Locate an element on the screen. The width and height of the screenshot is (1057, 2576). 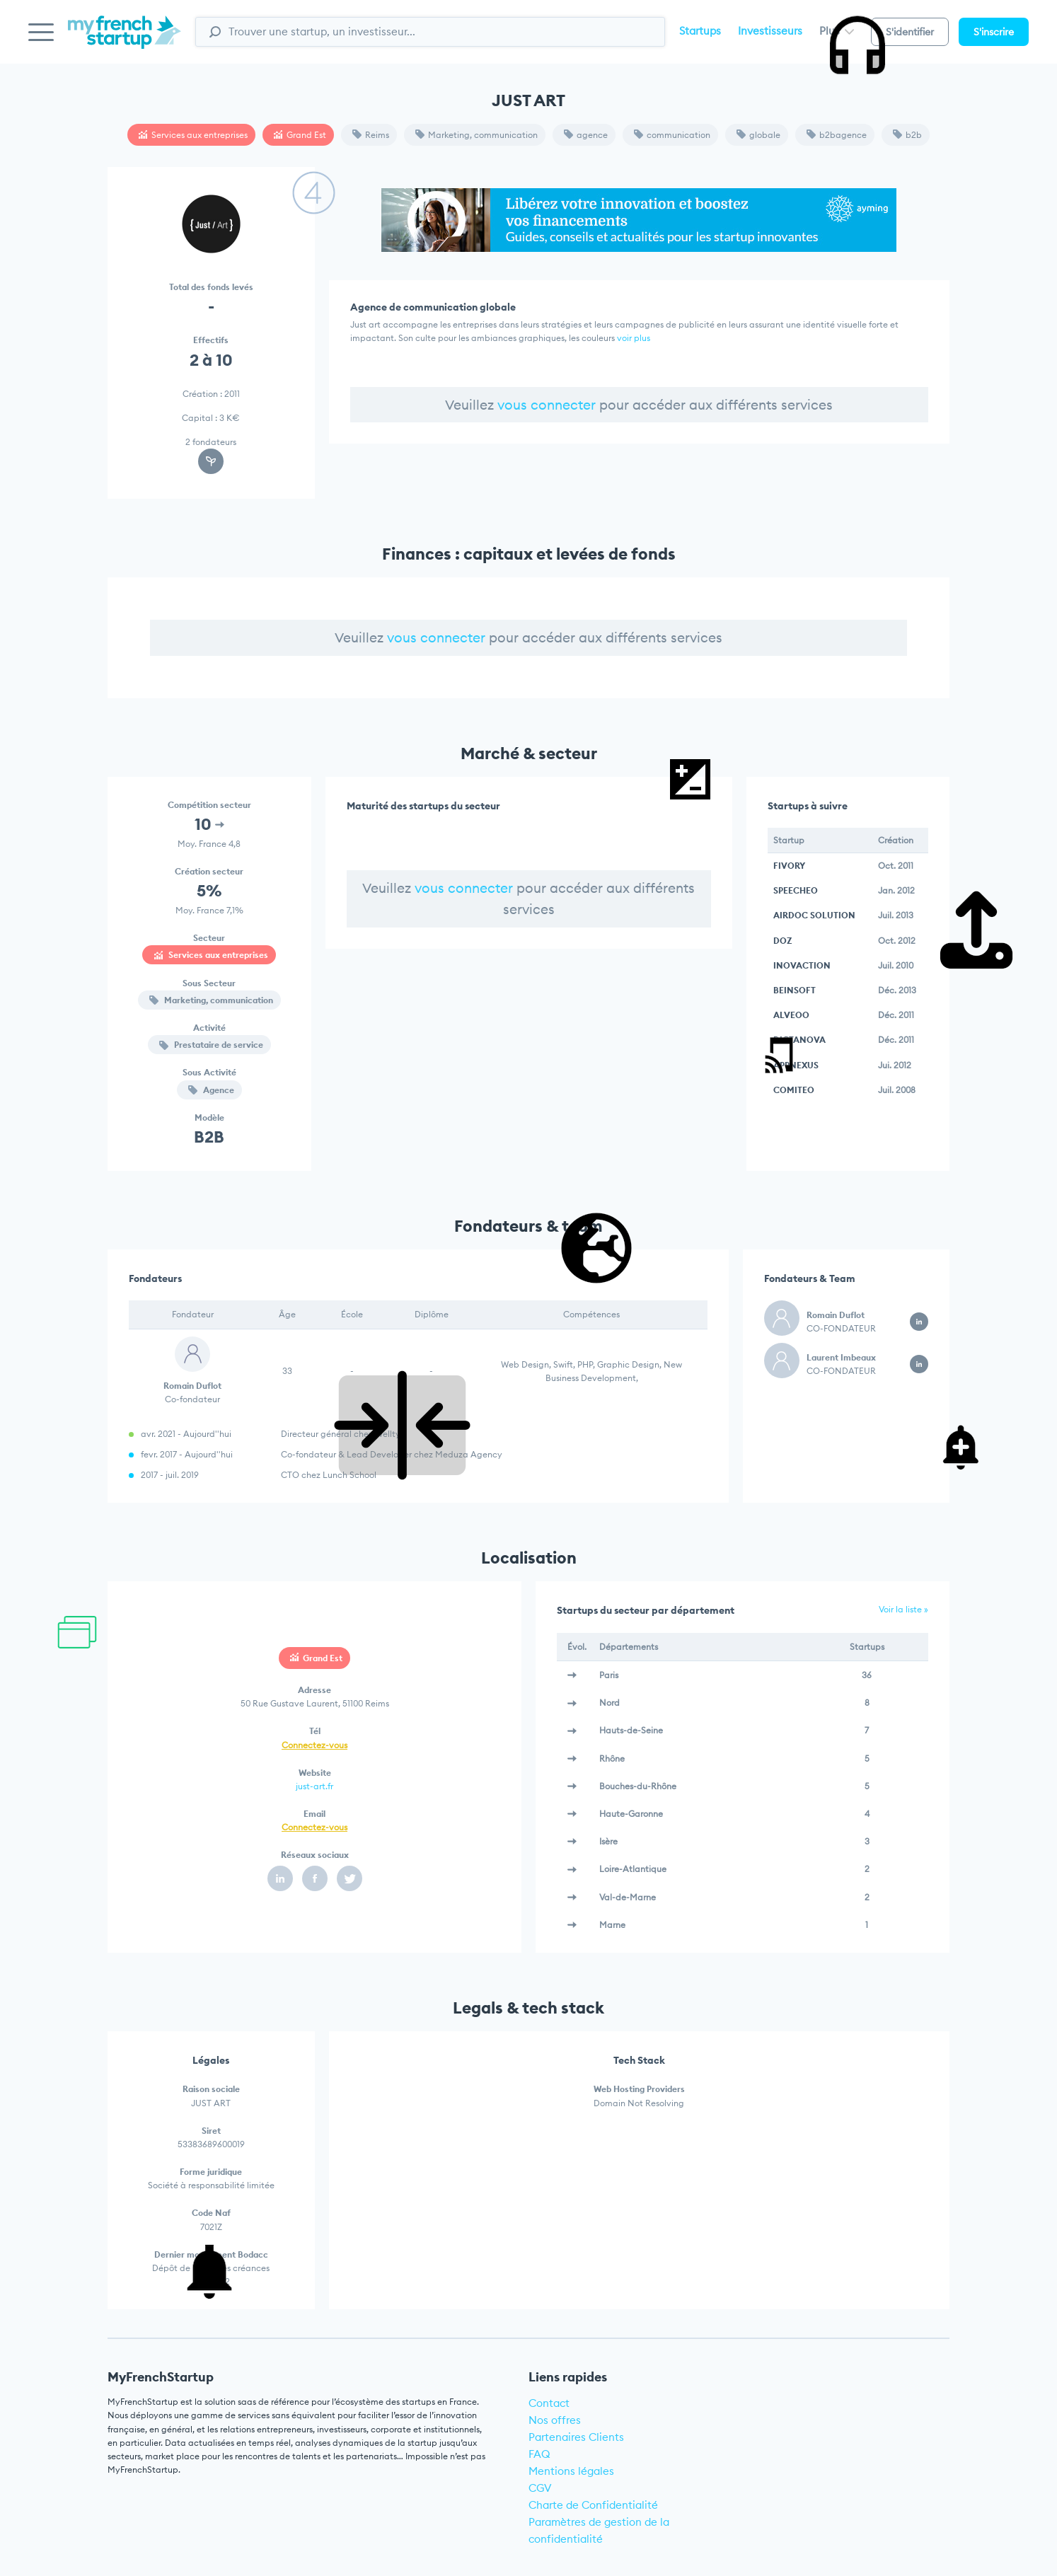
access audio or voice support is located at coordinates (857, 50).